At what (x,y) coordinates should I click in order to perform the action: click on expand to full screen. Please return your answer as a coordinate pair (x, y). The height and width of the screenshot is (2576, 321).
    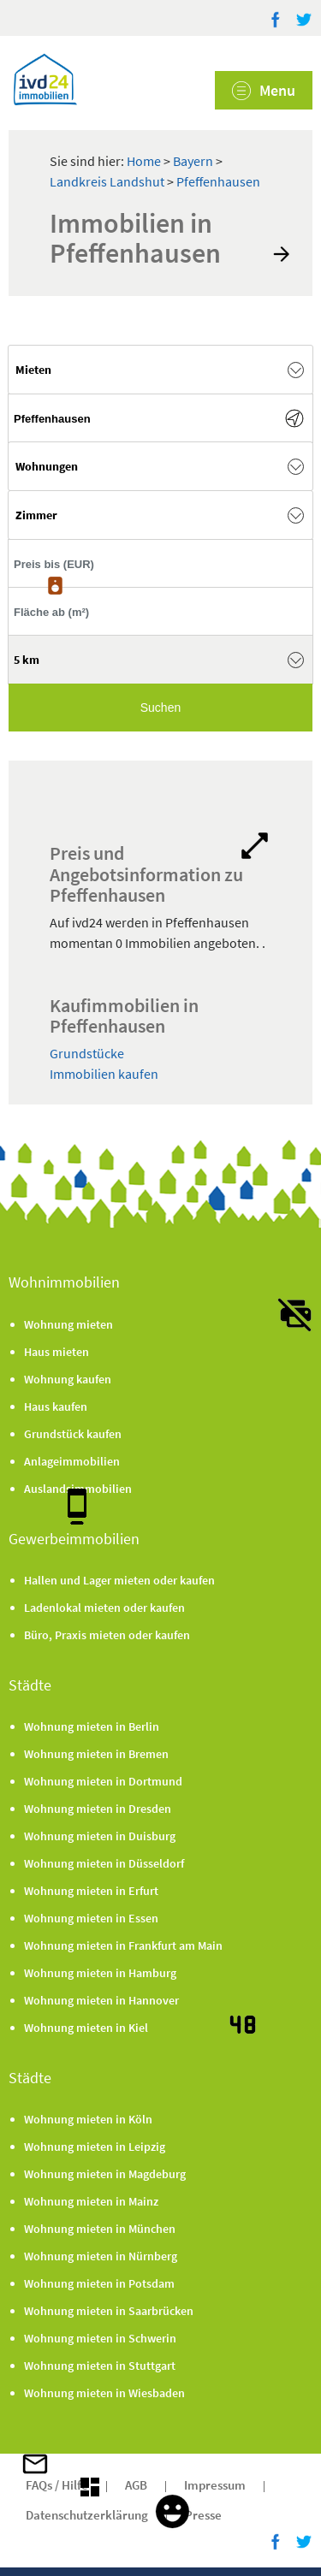
    Looking at the image, I should click on (254, 845).